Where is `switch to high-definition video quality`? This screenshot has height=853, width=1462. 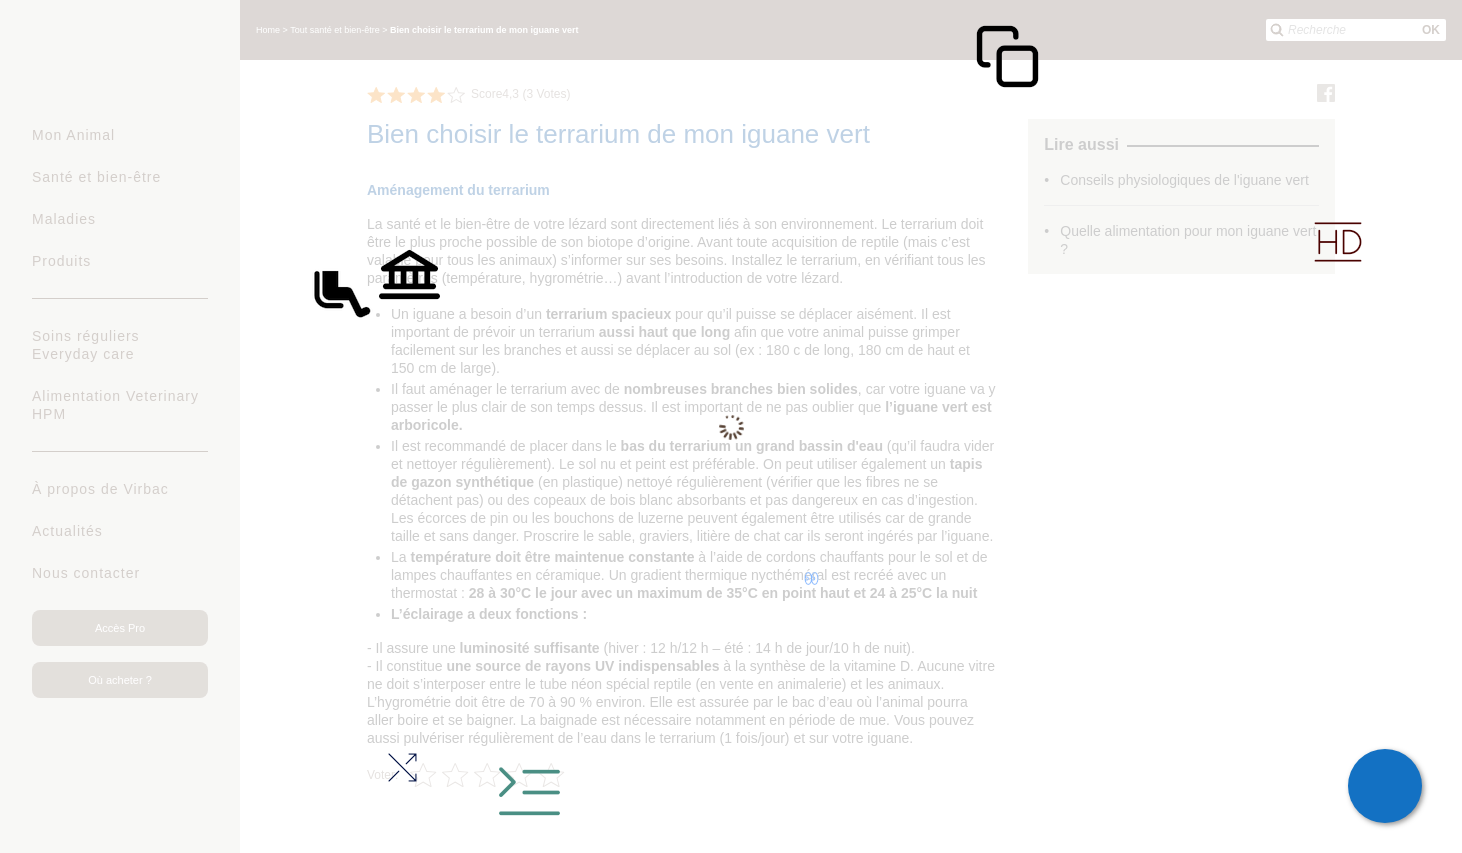 switch to high-definition video quality is located at coordinates (1338, 242).